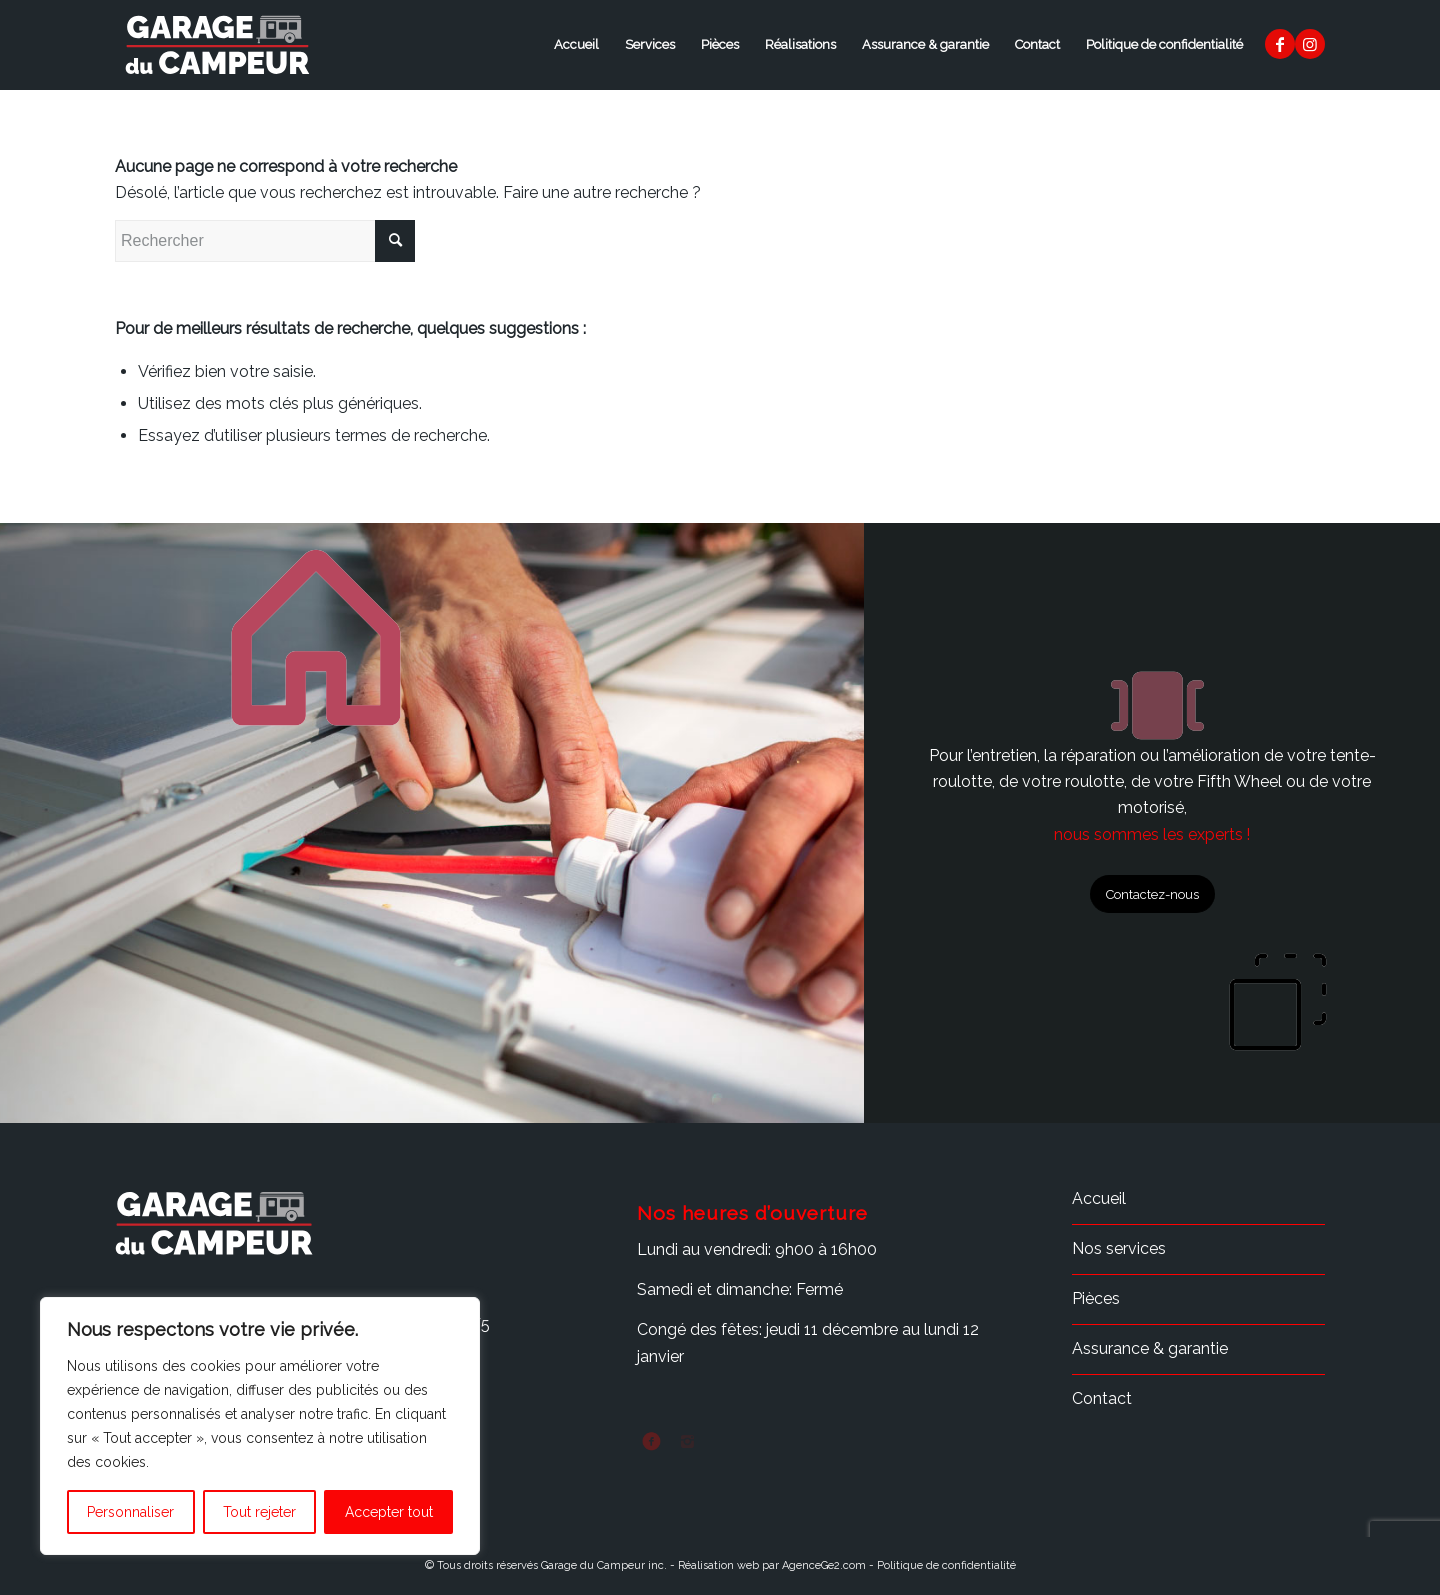  What do you see at coordinates (316, 641) in the screenshot?
I see `navigate to home screen` at bounding box center [316, 641].